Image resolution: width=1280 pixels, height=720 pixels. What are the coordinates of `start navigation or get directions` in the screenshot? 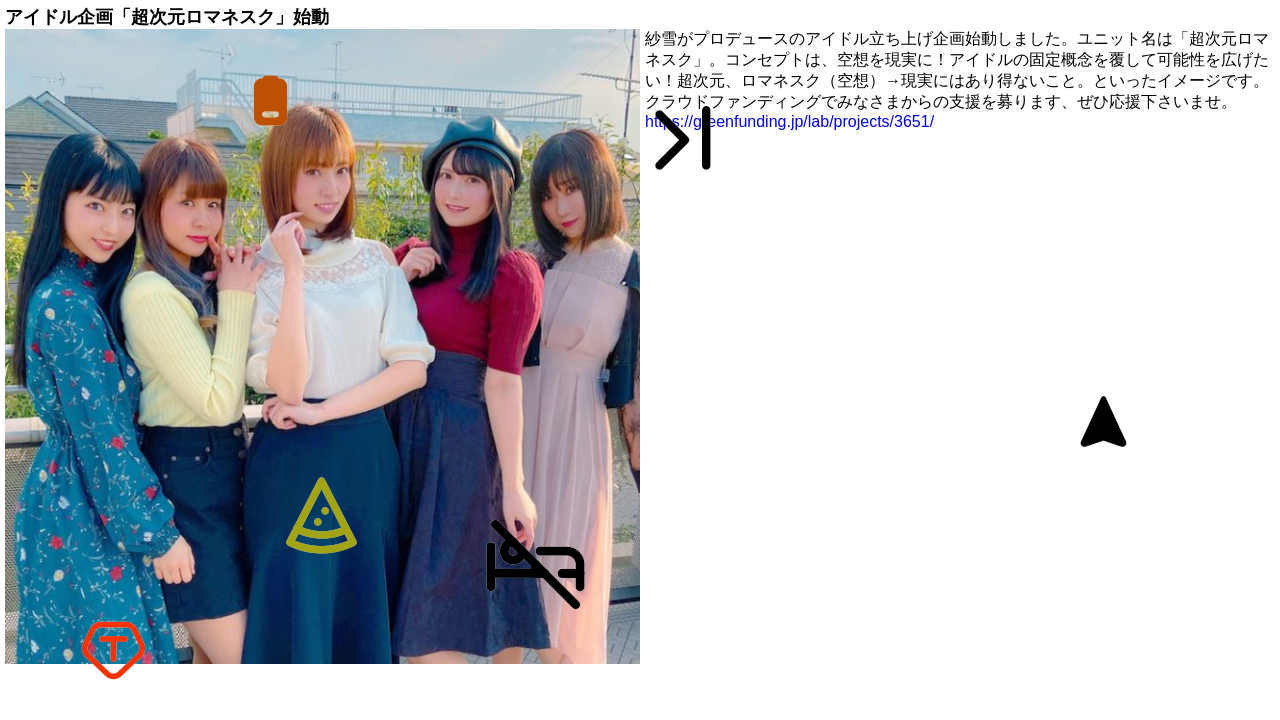 It's located at (1103, 421).